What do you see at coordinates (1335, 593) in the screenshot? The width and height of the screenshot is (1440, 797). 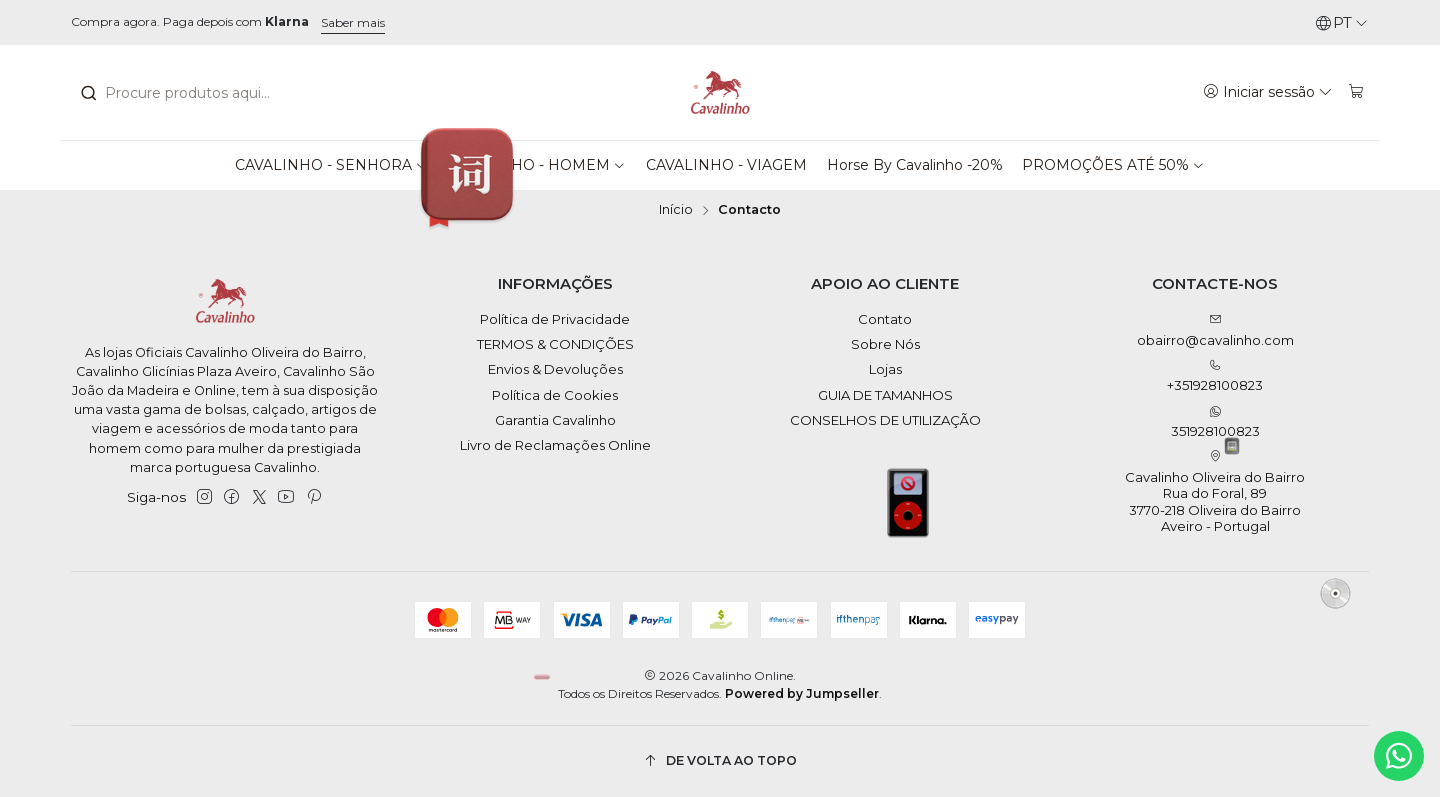 I see `access DVD or optical disc drive` at bounding box center [1335, 593].